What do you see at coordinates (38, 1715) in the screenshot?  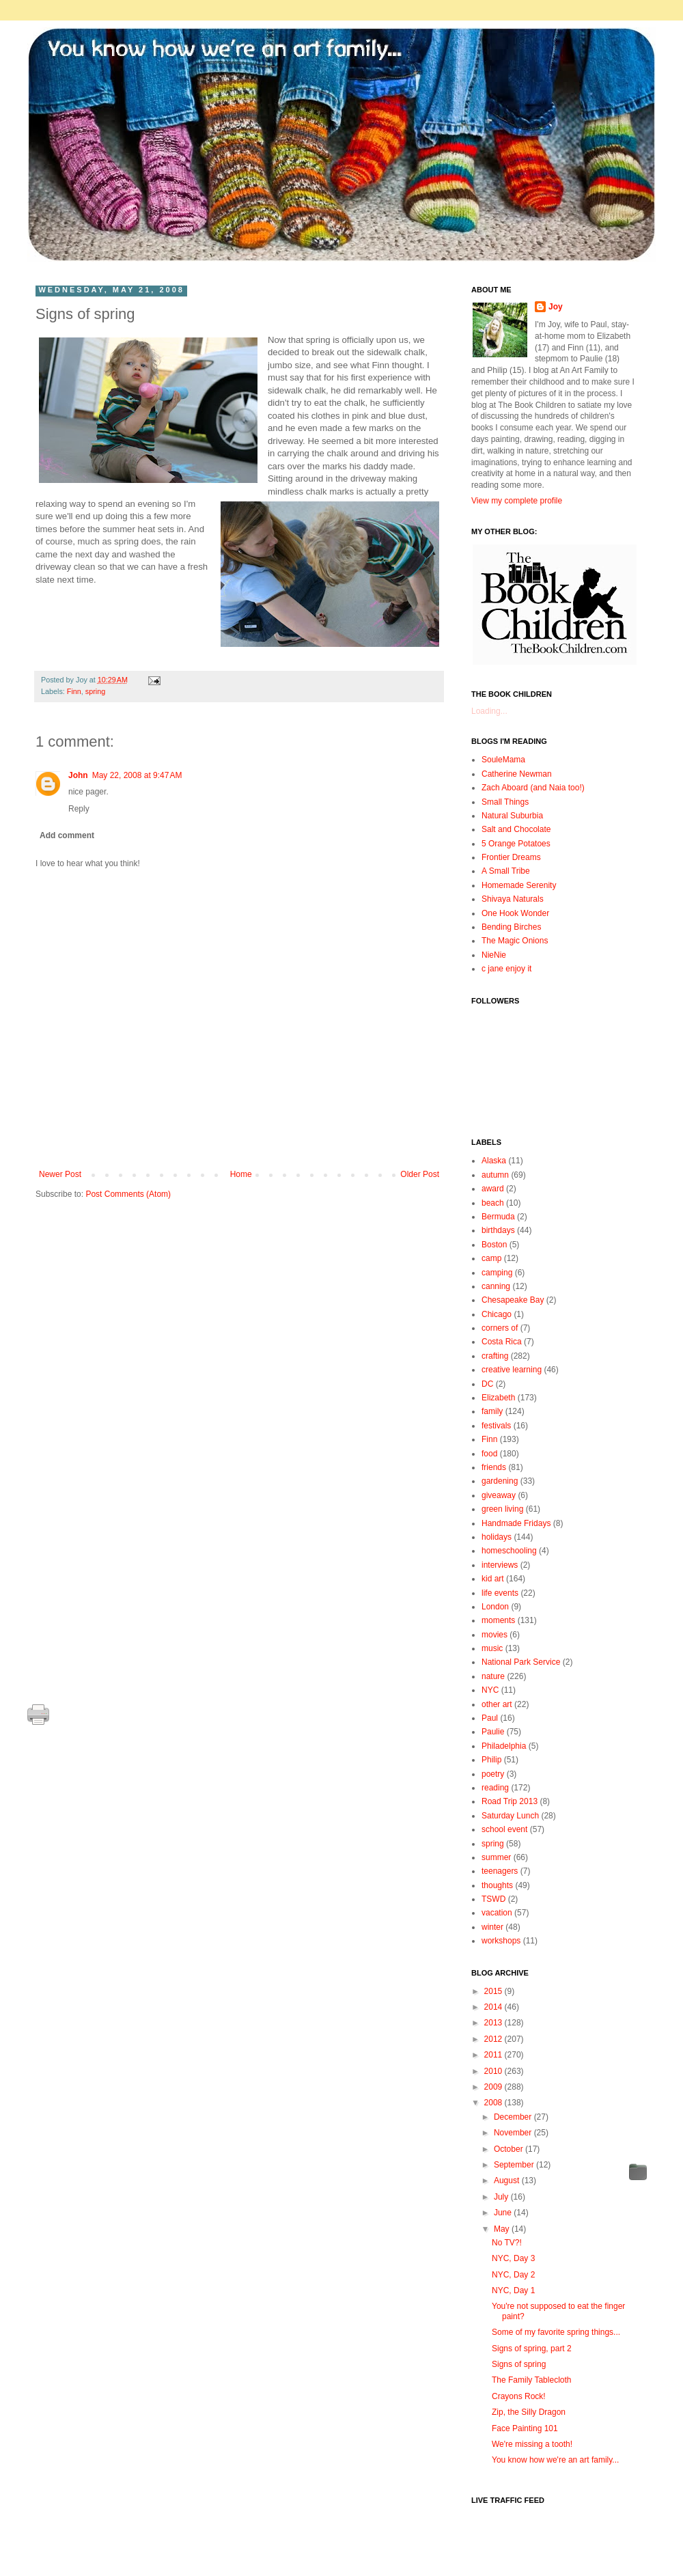 I see `print the current document` at bounding box center [38, 1715].